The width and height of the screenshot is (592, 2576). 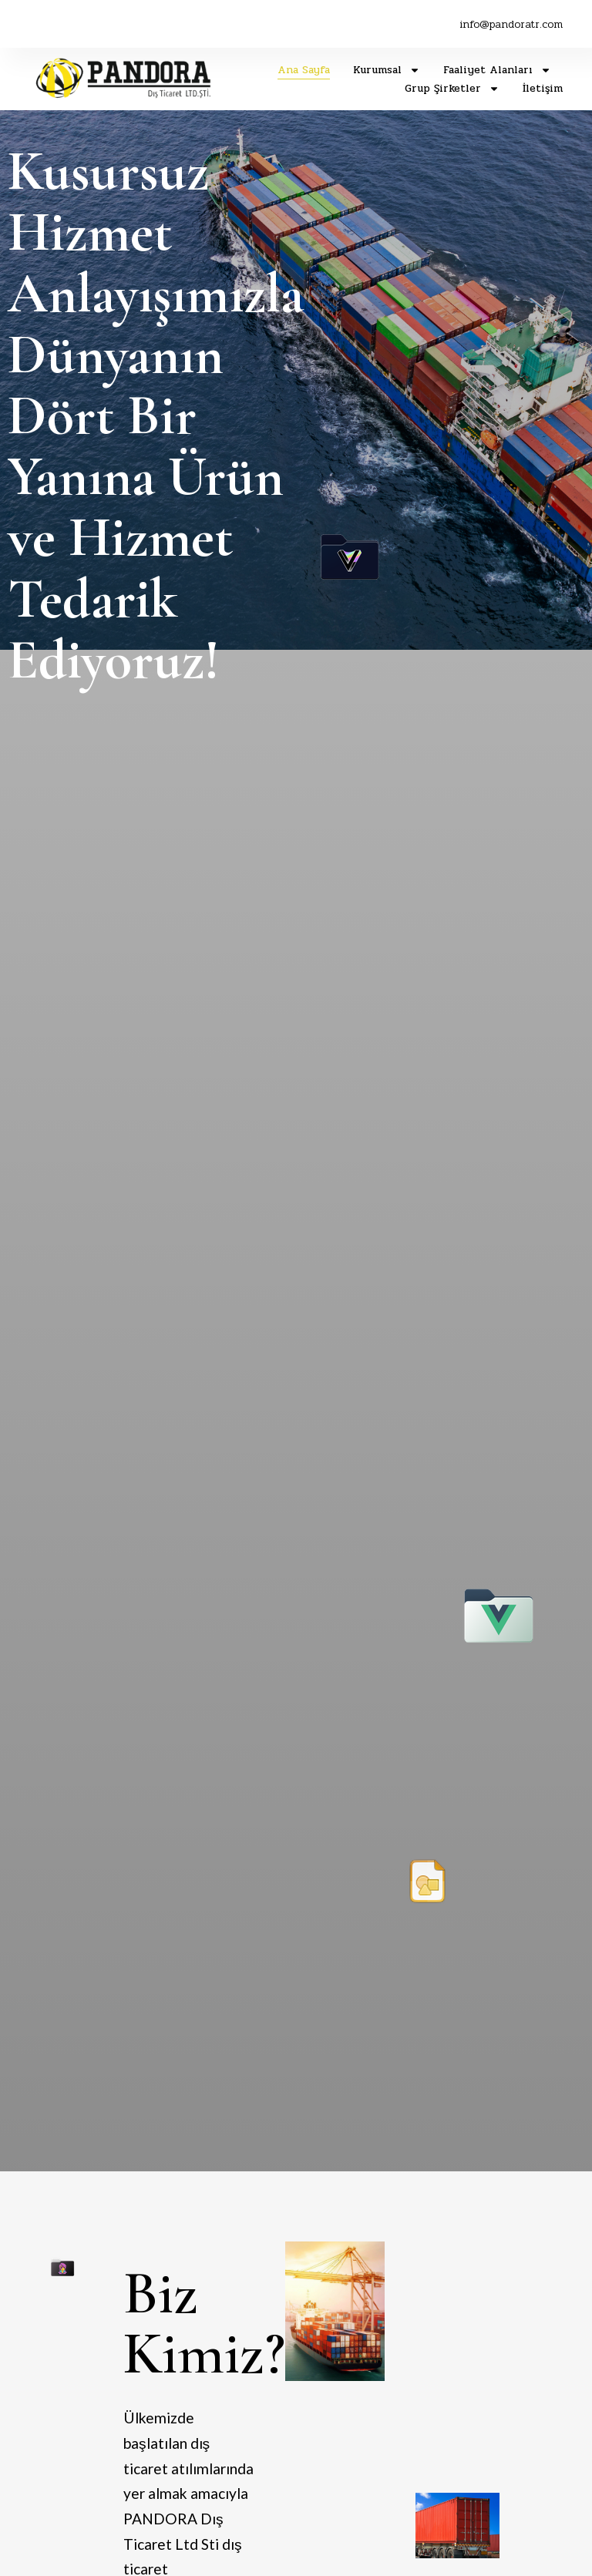 I want to click on folder containing emoji or emoticon files, so click(x=62, y=2268).